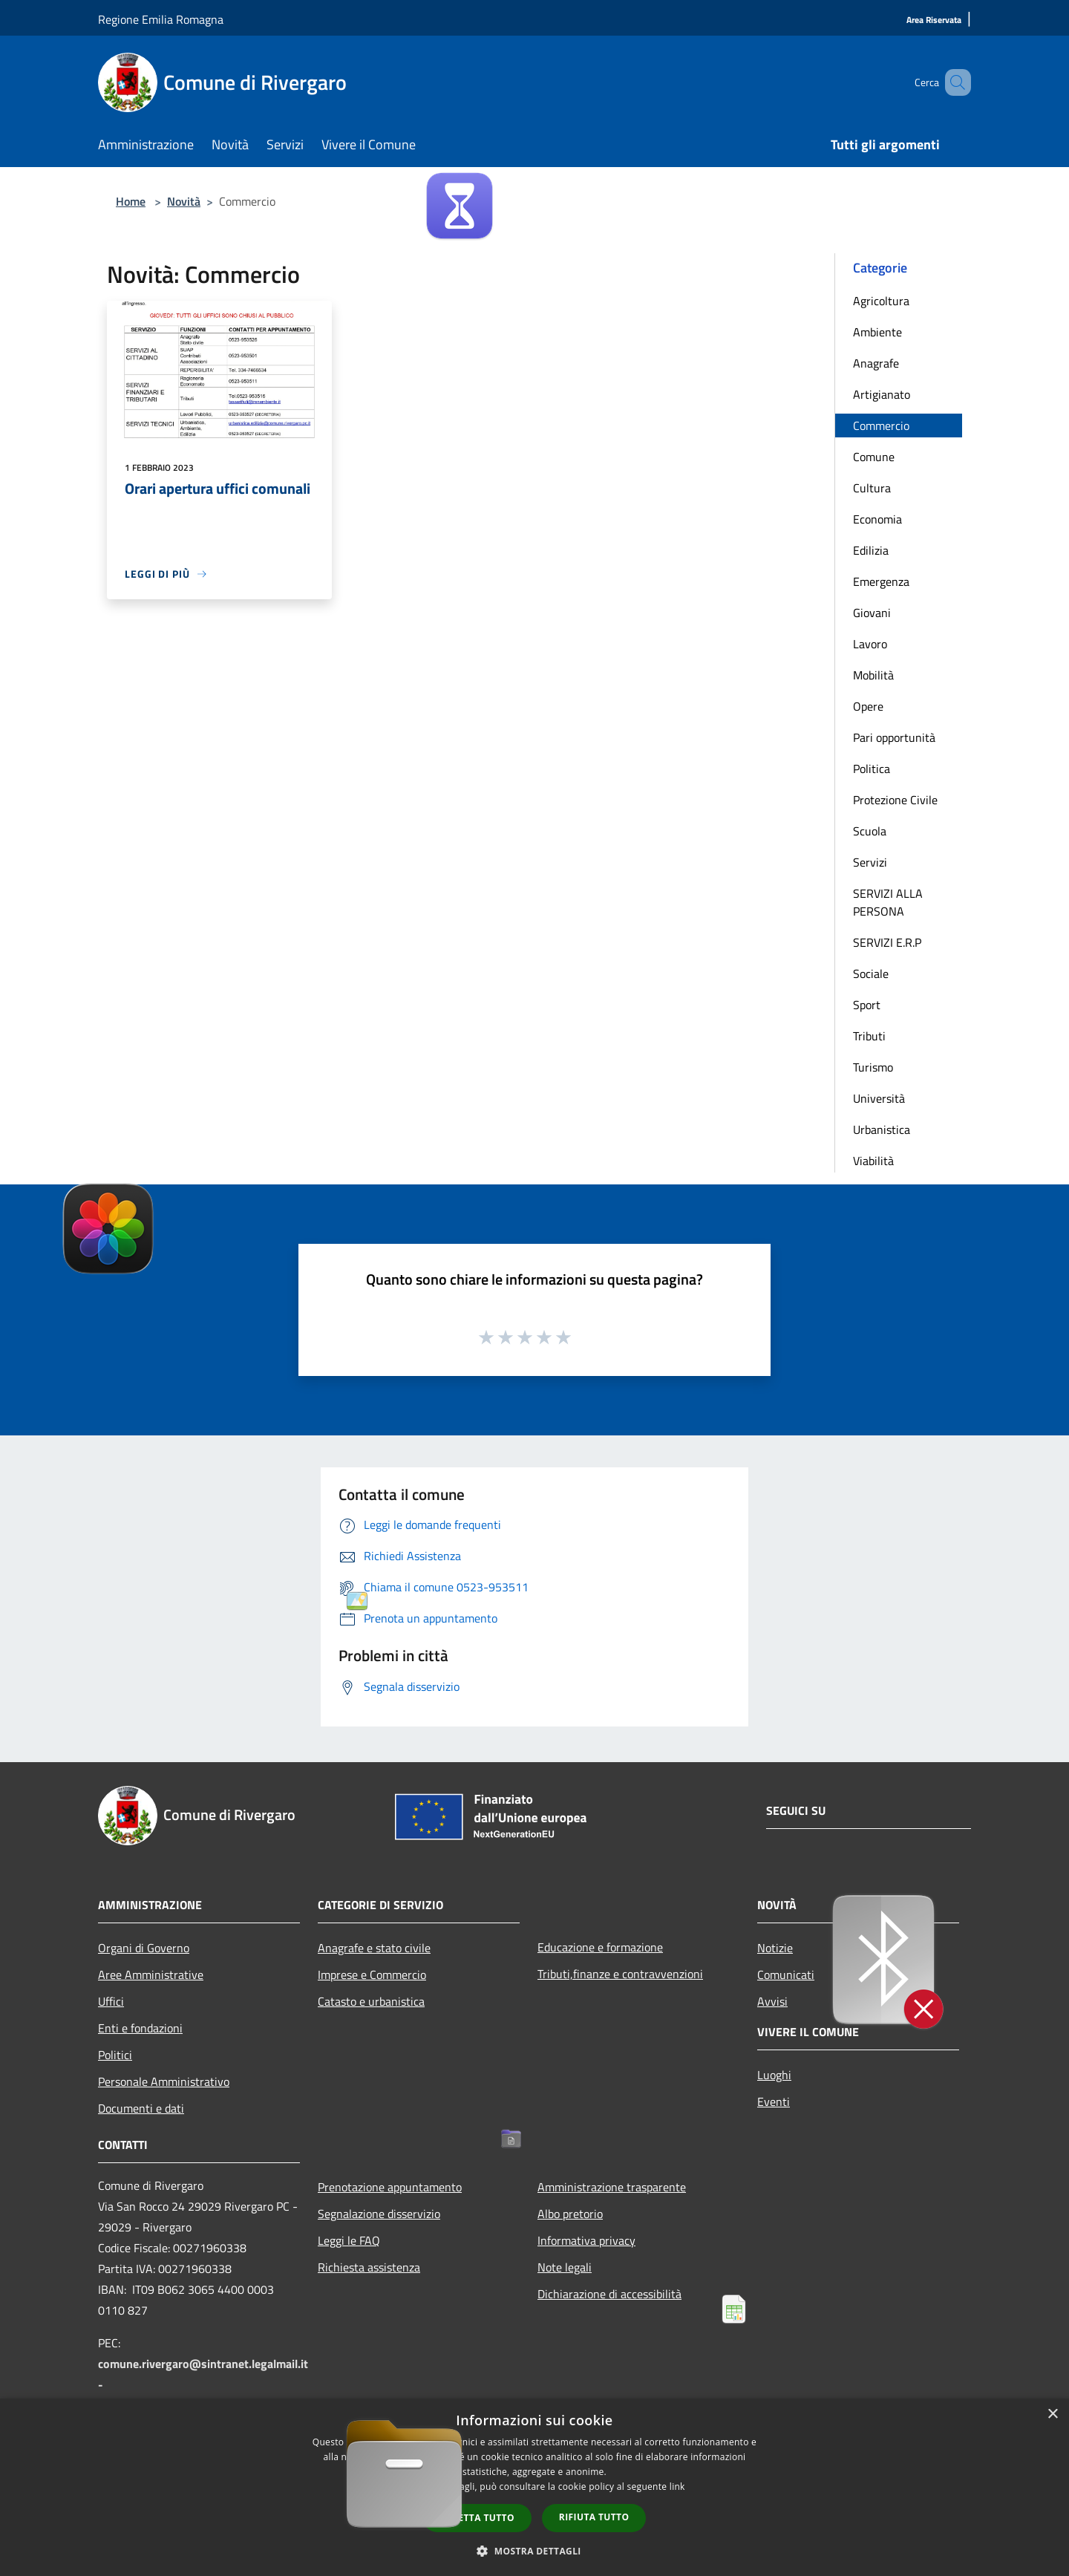 The image size is (1069, 2576). Describe the element at coordinates (404, 2474) in the screenshot. I see `open the file manager` at that location.